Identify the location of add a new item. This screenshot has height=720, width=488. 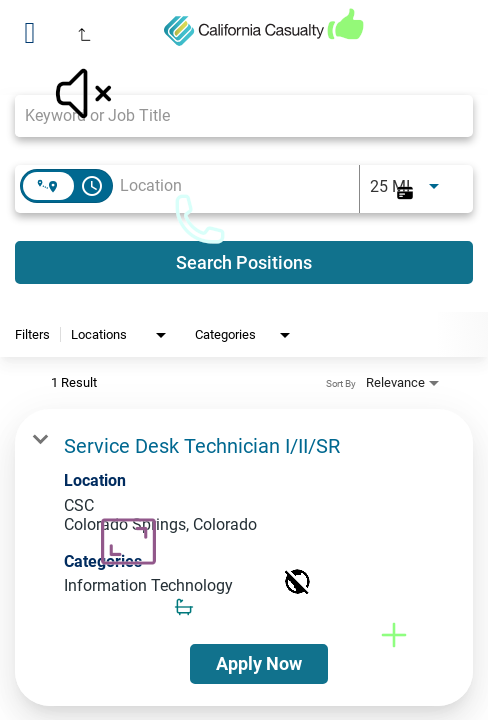
(394, 635).